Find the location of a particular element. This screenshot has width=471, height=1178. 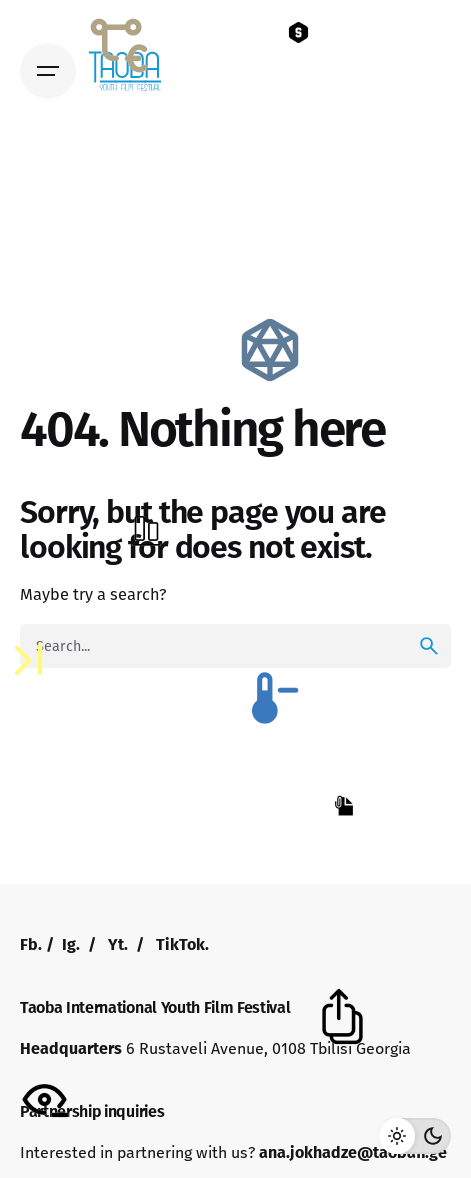

align selected objects to the bottom edge is located at coordinates (146, 531).